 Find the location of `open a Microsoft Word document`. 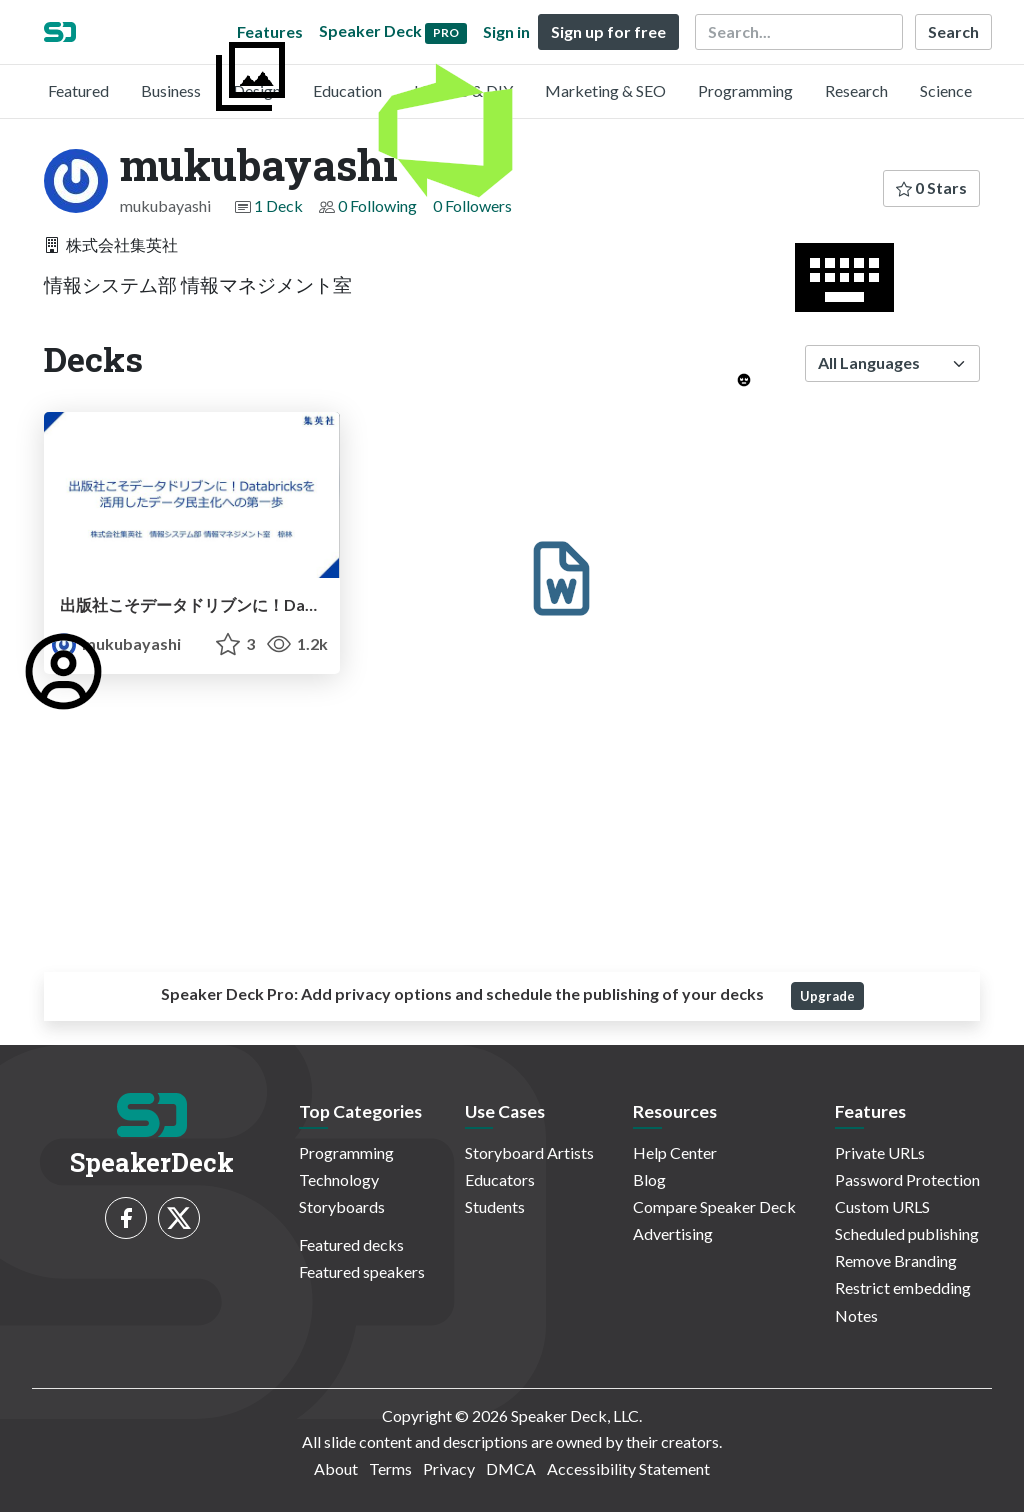

open a Microsoft Word document is located at coordinates (561, 578).